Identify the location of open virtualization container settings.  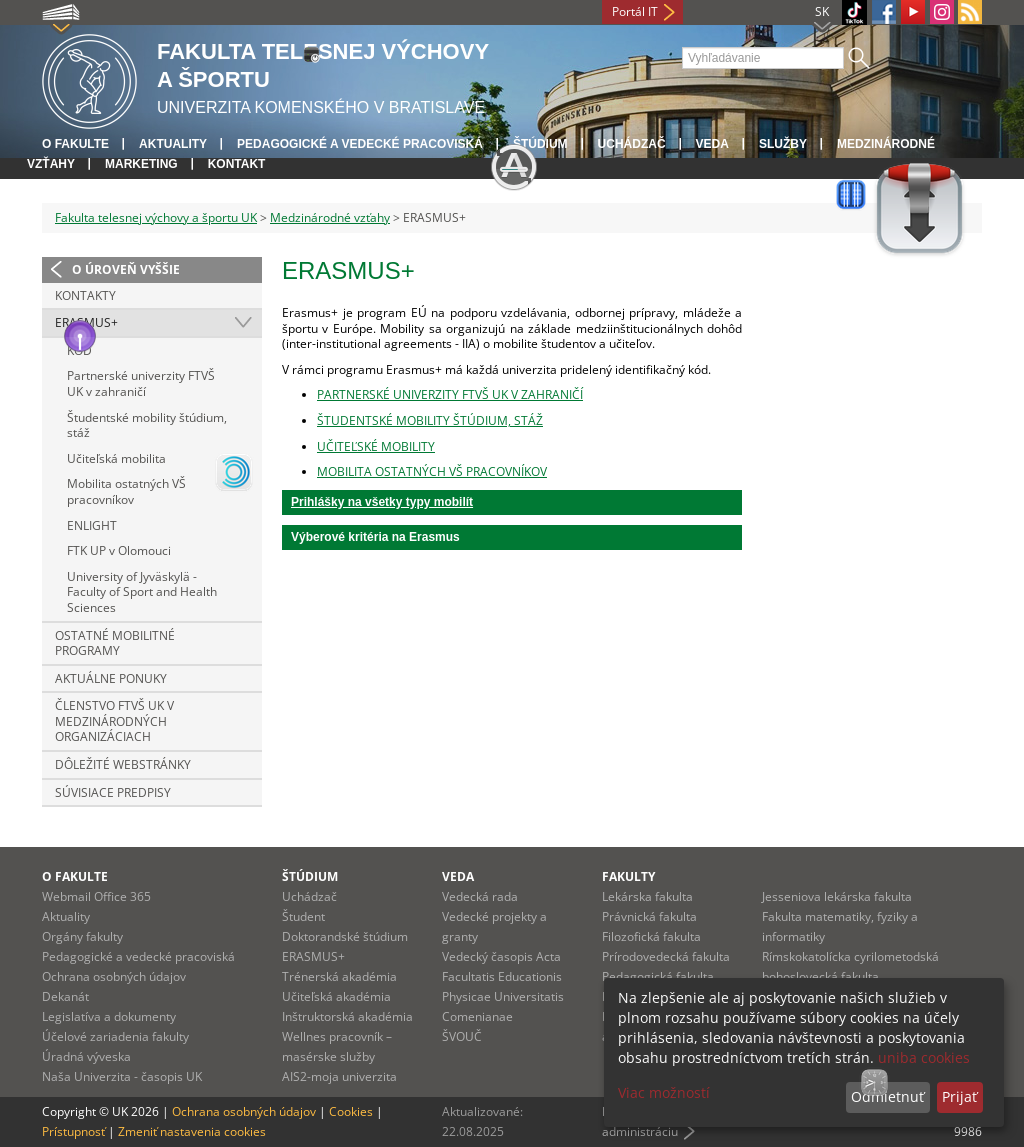
(851, 195).